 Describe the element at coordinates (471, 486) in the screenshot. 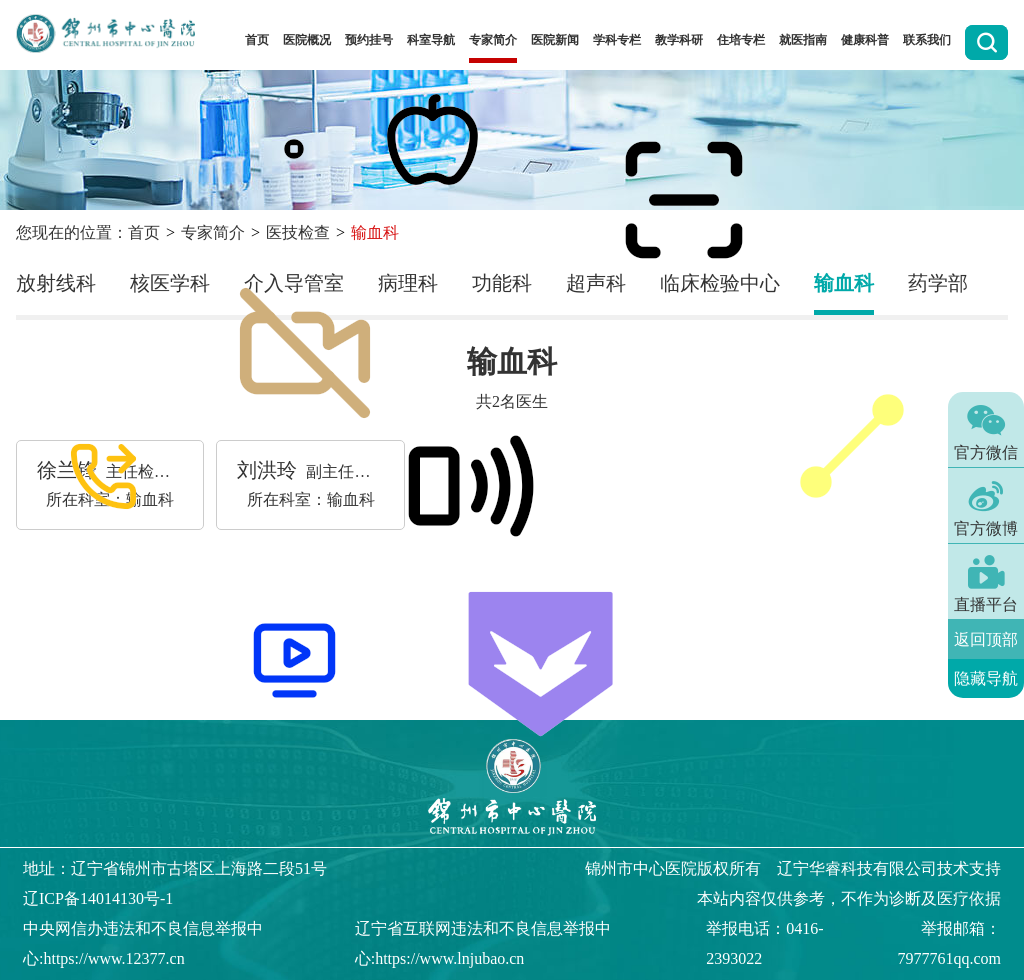

I see `tap to pay with your phone` at that location.